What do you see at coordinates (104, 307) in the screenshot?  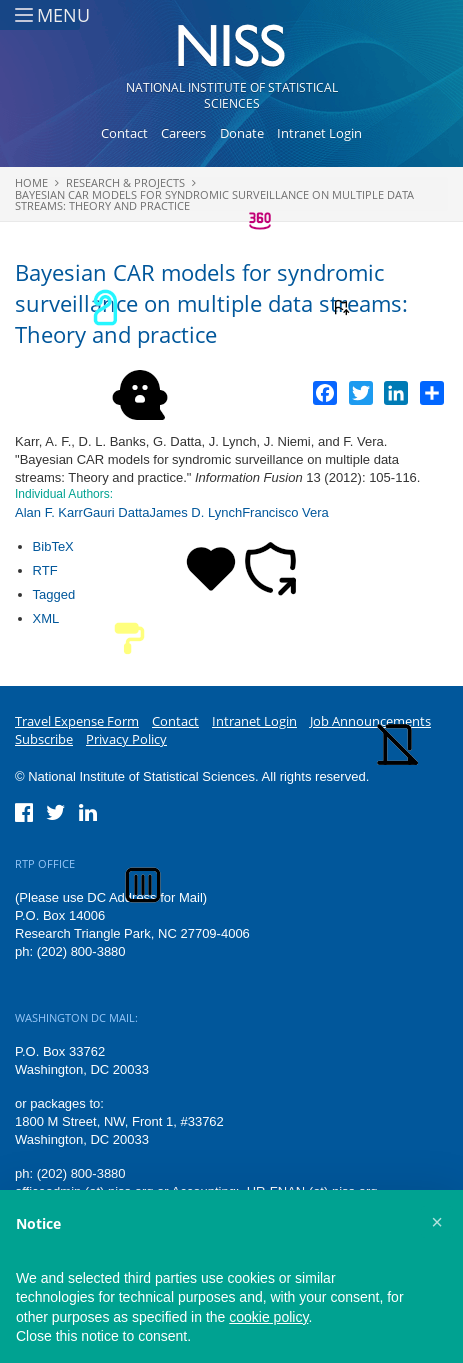 I see `access hotel or accommodation services` at bounding box center [104, 307].